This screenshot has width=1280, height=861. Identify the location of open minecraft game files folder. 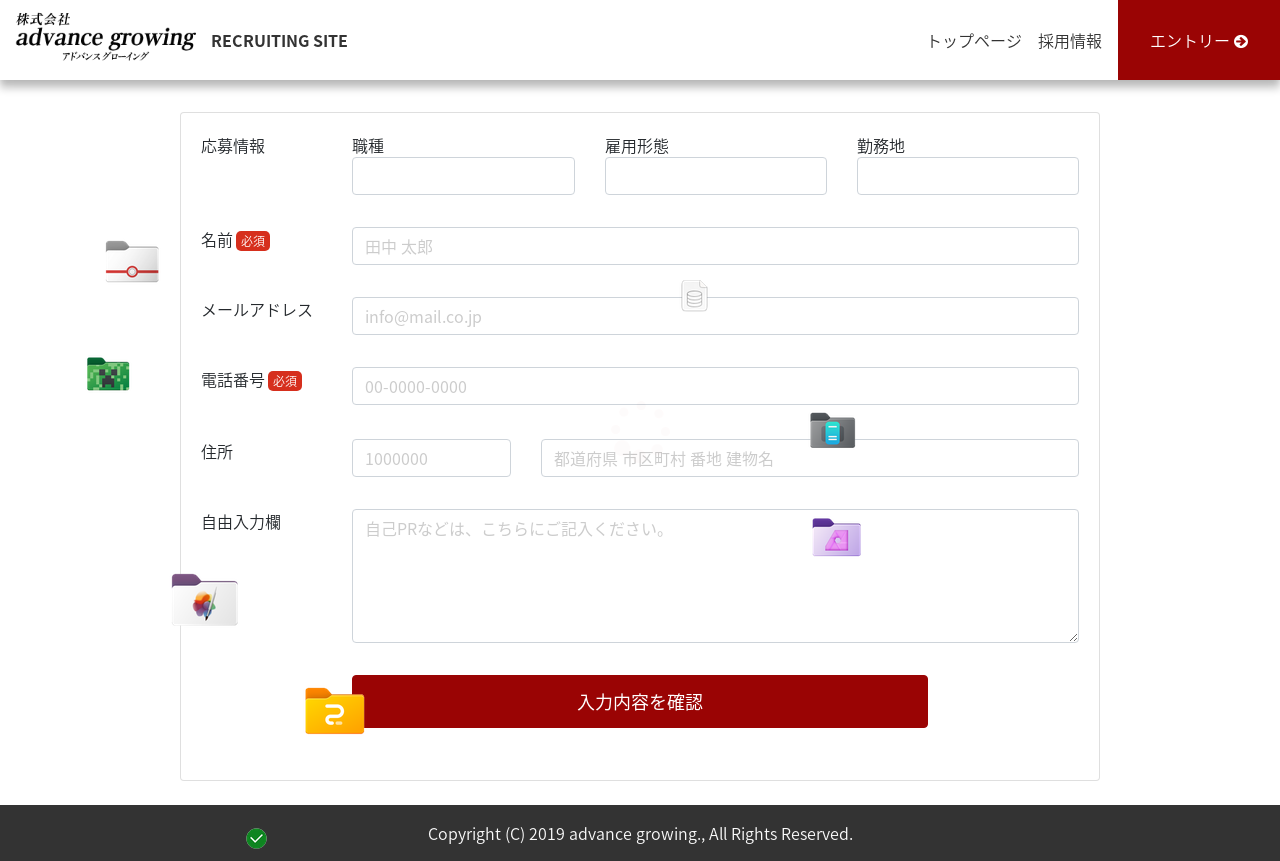
(108, 375).